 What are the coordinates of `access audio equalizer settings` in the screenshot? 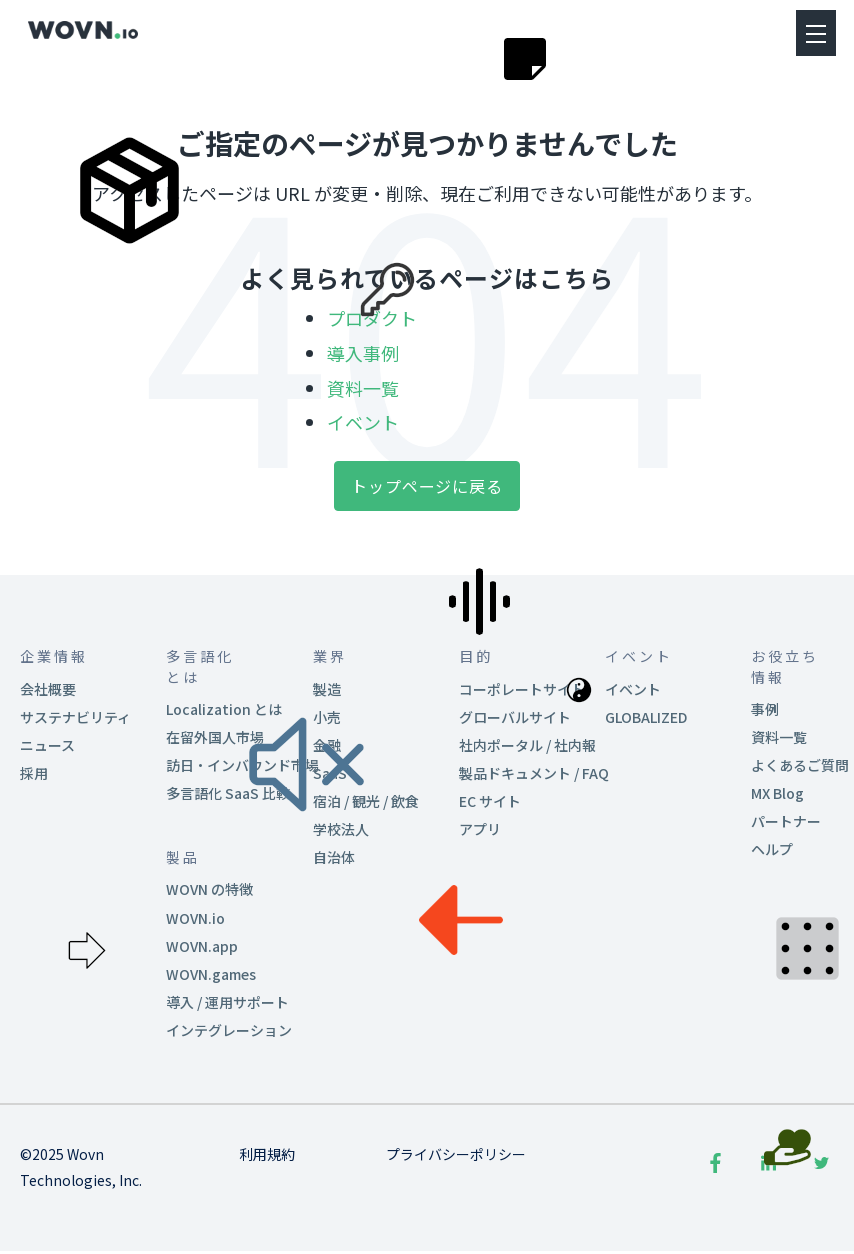 It's located at (479, 601).